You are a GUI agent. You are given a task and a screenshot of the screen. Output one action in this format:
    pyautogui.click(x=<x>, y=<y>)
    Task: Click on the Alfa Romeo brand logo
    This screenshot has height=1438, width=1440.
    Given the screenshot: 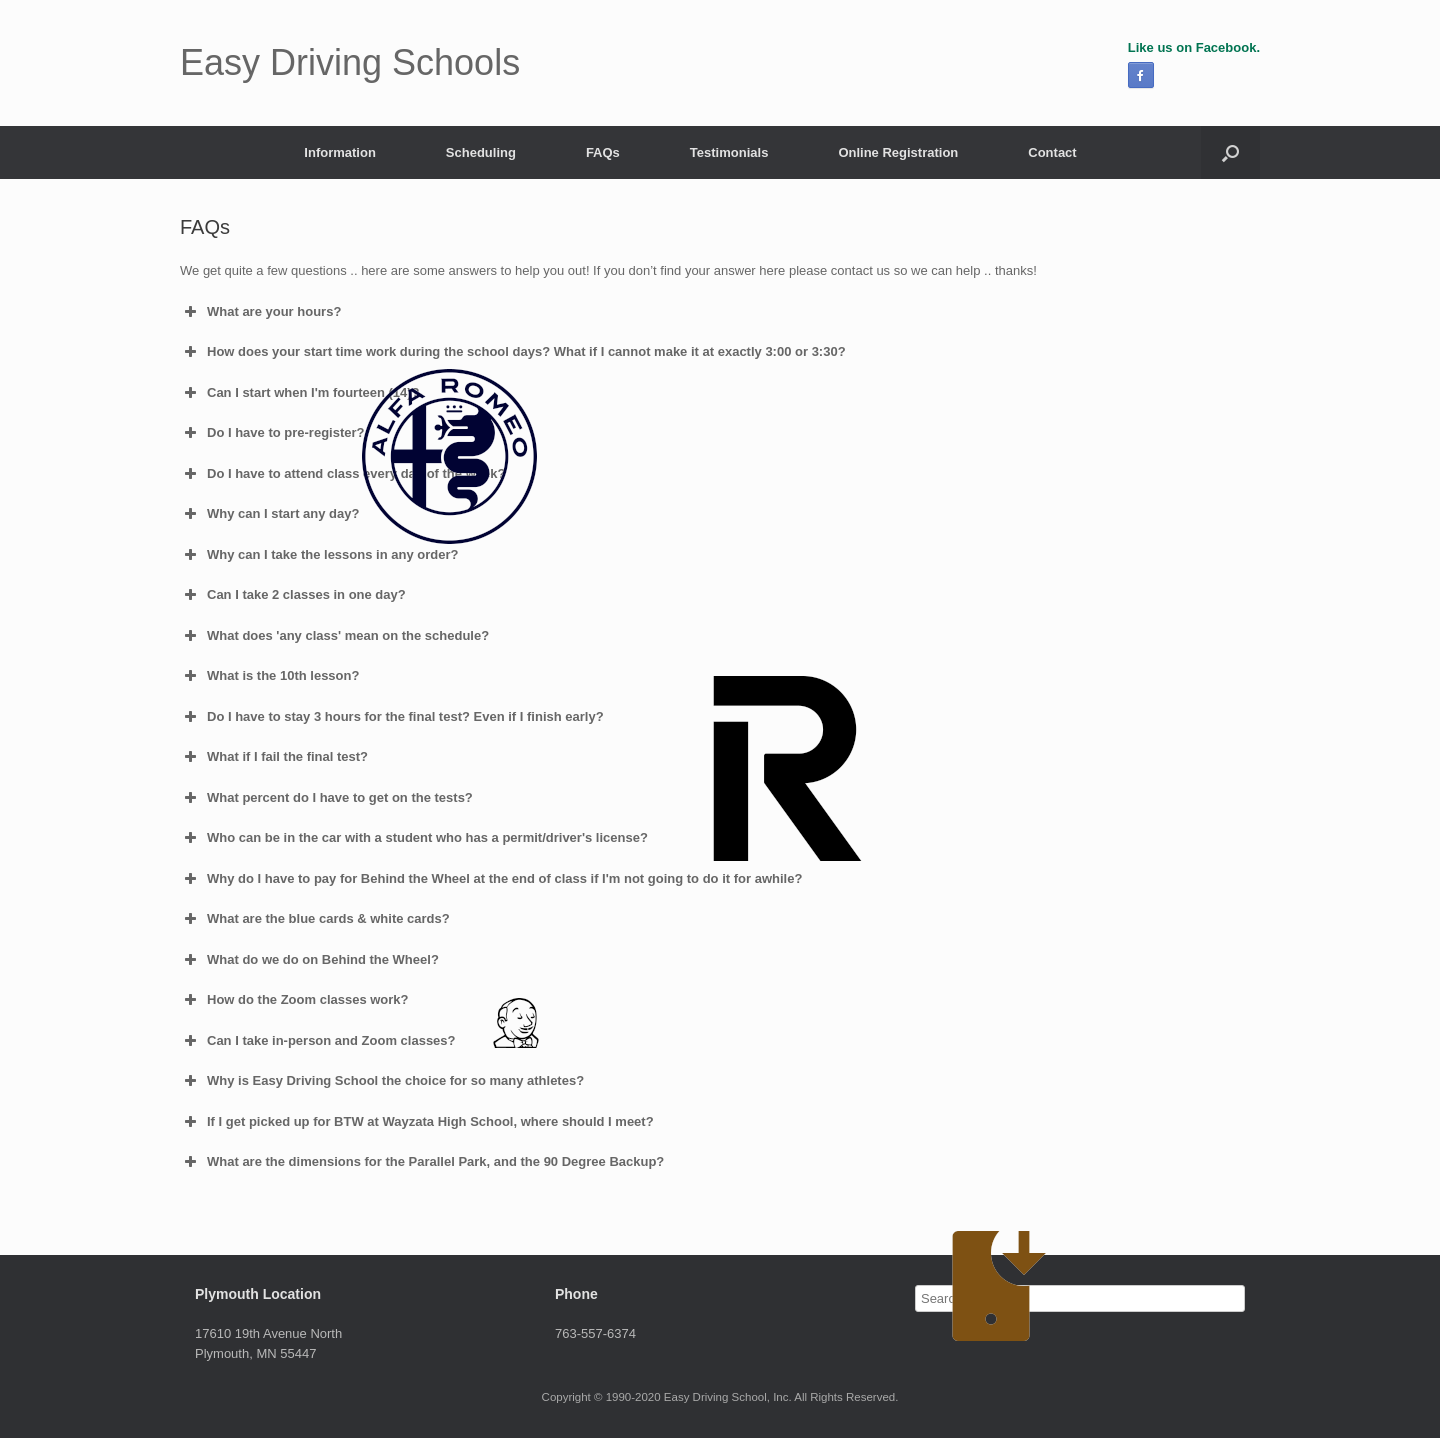 What is the action you would take?
    pyautogui.click(x=449, y=456)
    